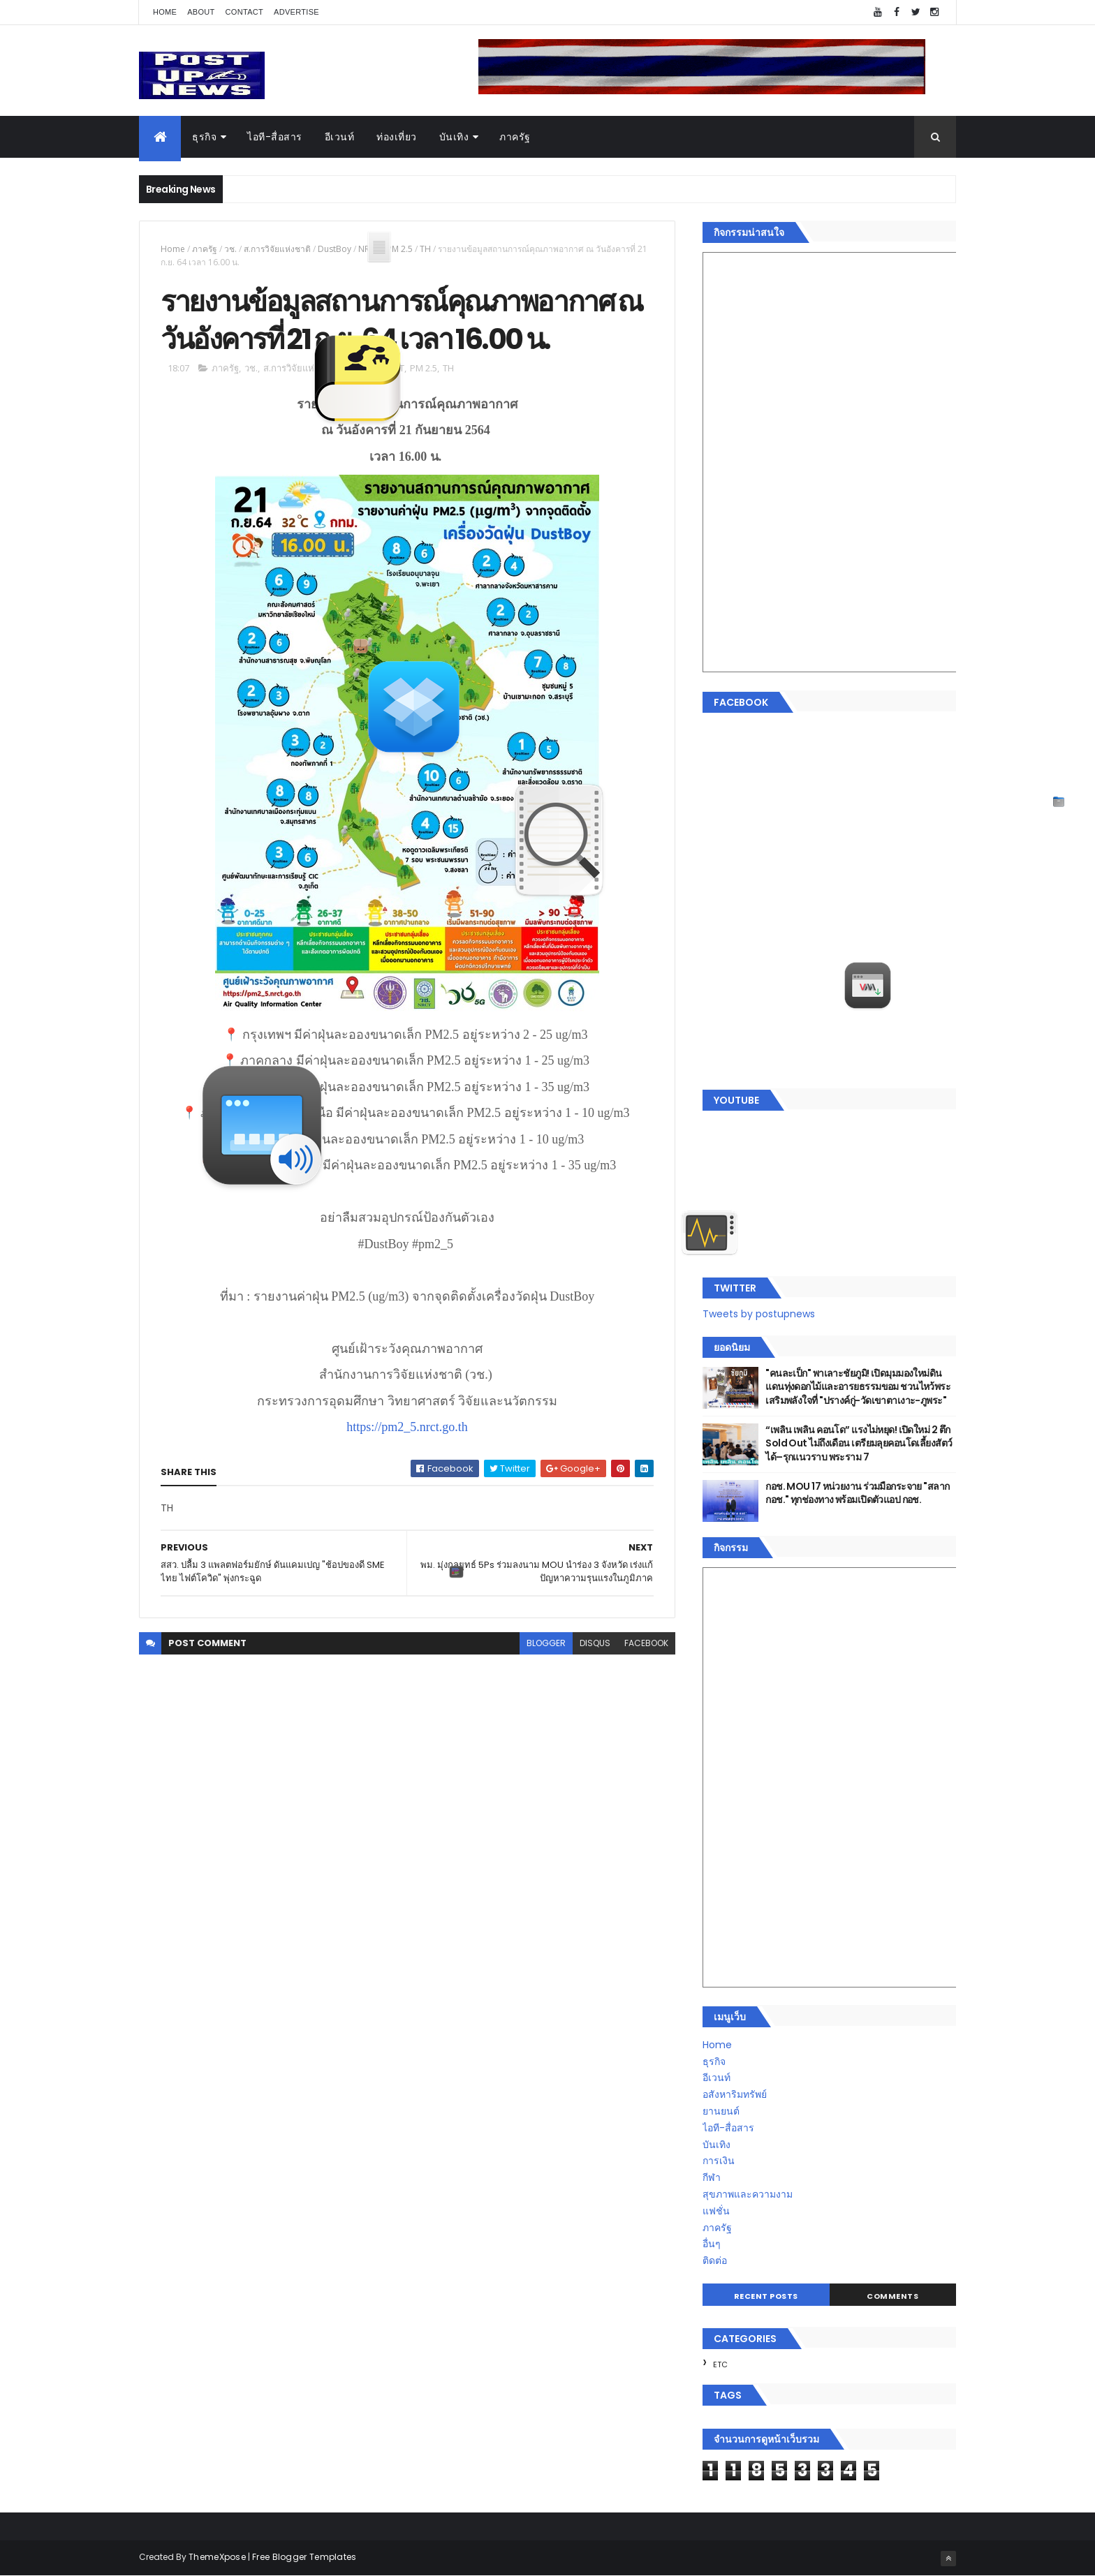  What do you see at coordinates (413, 706) in the screenshot?
I see `open dropbox app` at bounding box center [413, 706].